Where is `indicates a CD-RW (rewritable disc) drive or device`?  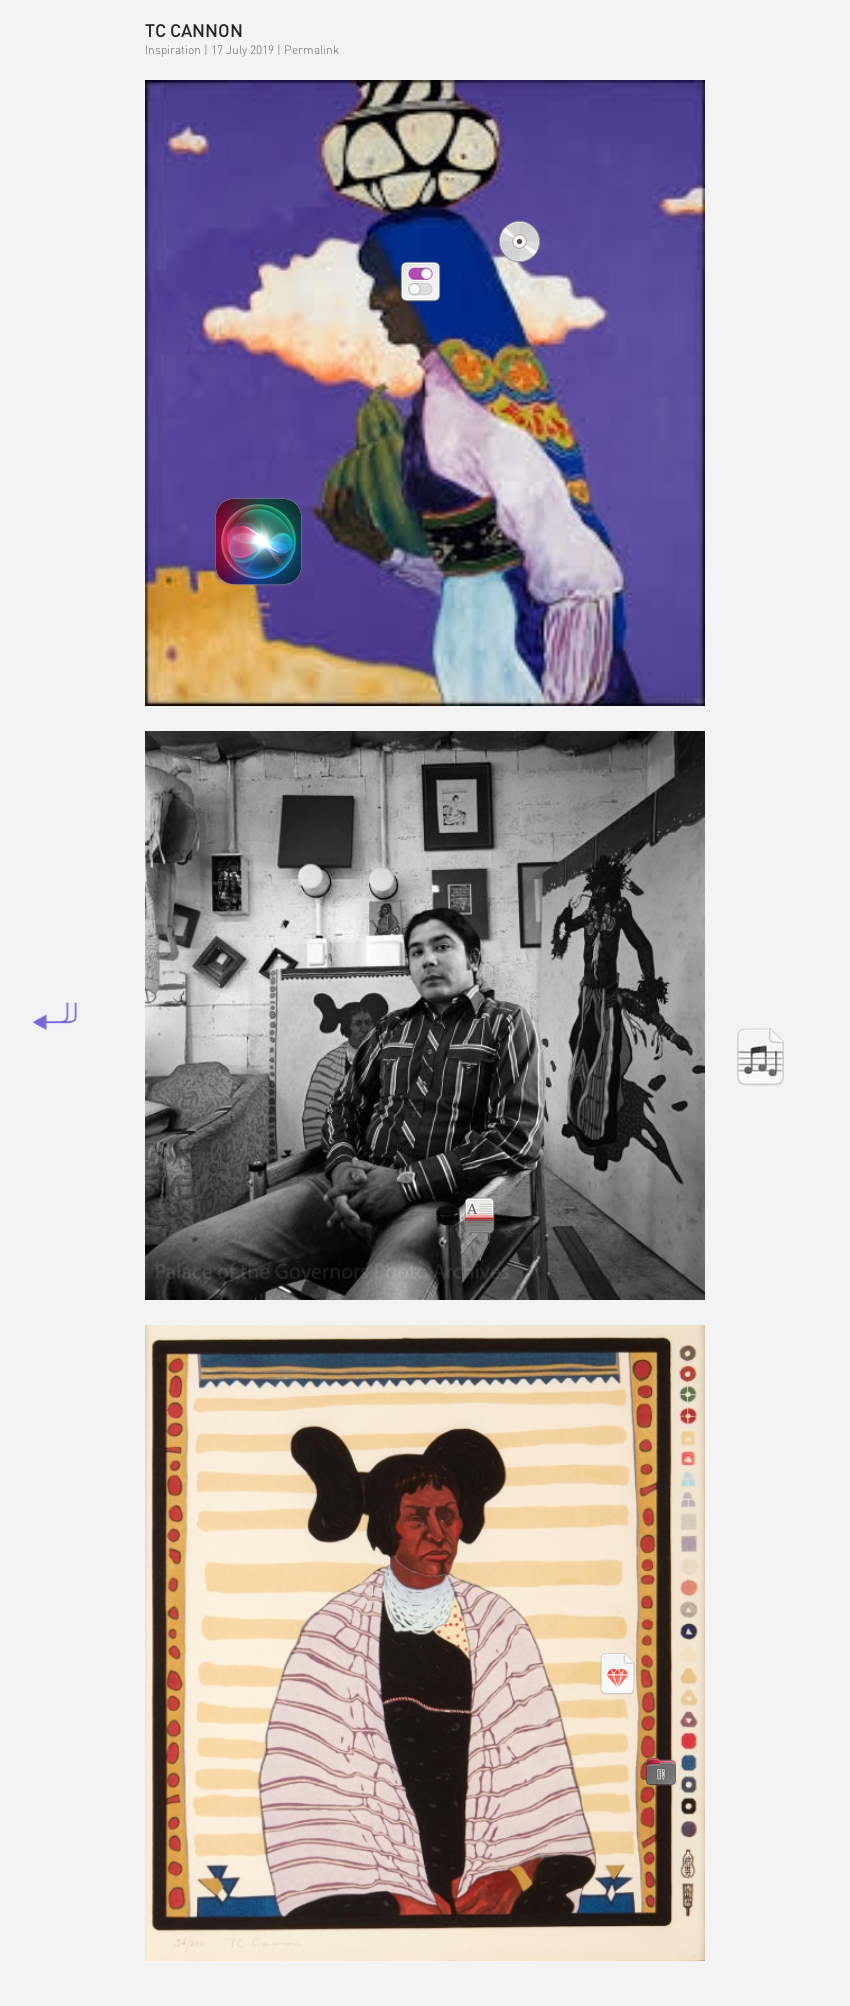 indicates a CD-RW (rewritable disc) drive or device is located at coordinates (519, 241).